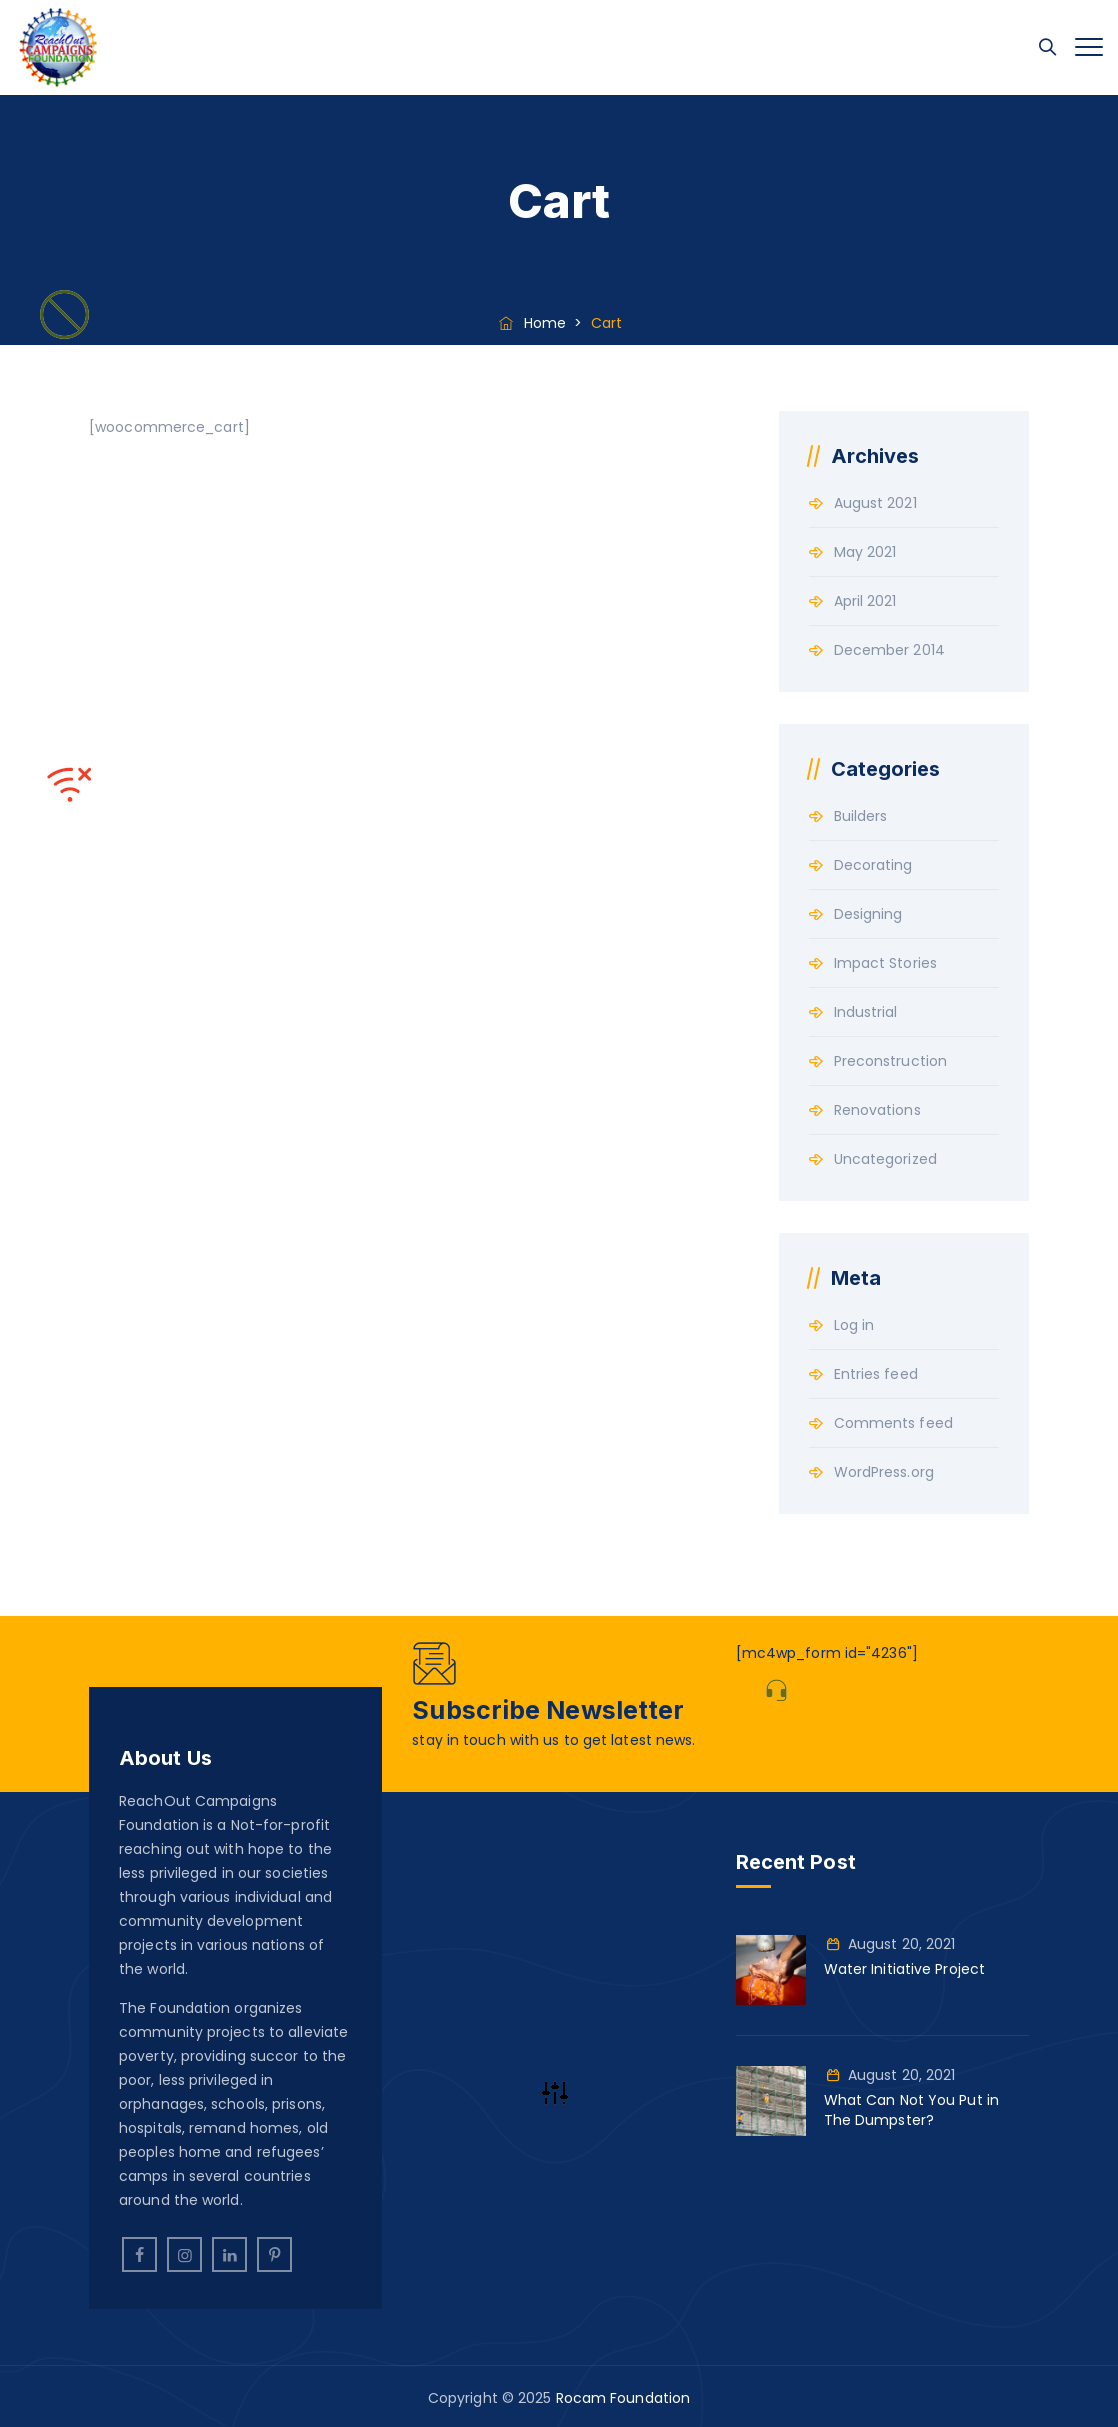  What do you see at coordinates (64, 314) in the screenshot?
I see `indicates a blocked or prohibited action` at bounding box center [64, 314].